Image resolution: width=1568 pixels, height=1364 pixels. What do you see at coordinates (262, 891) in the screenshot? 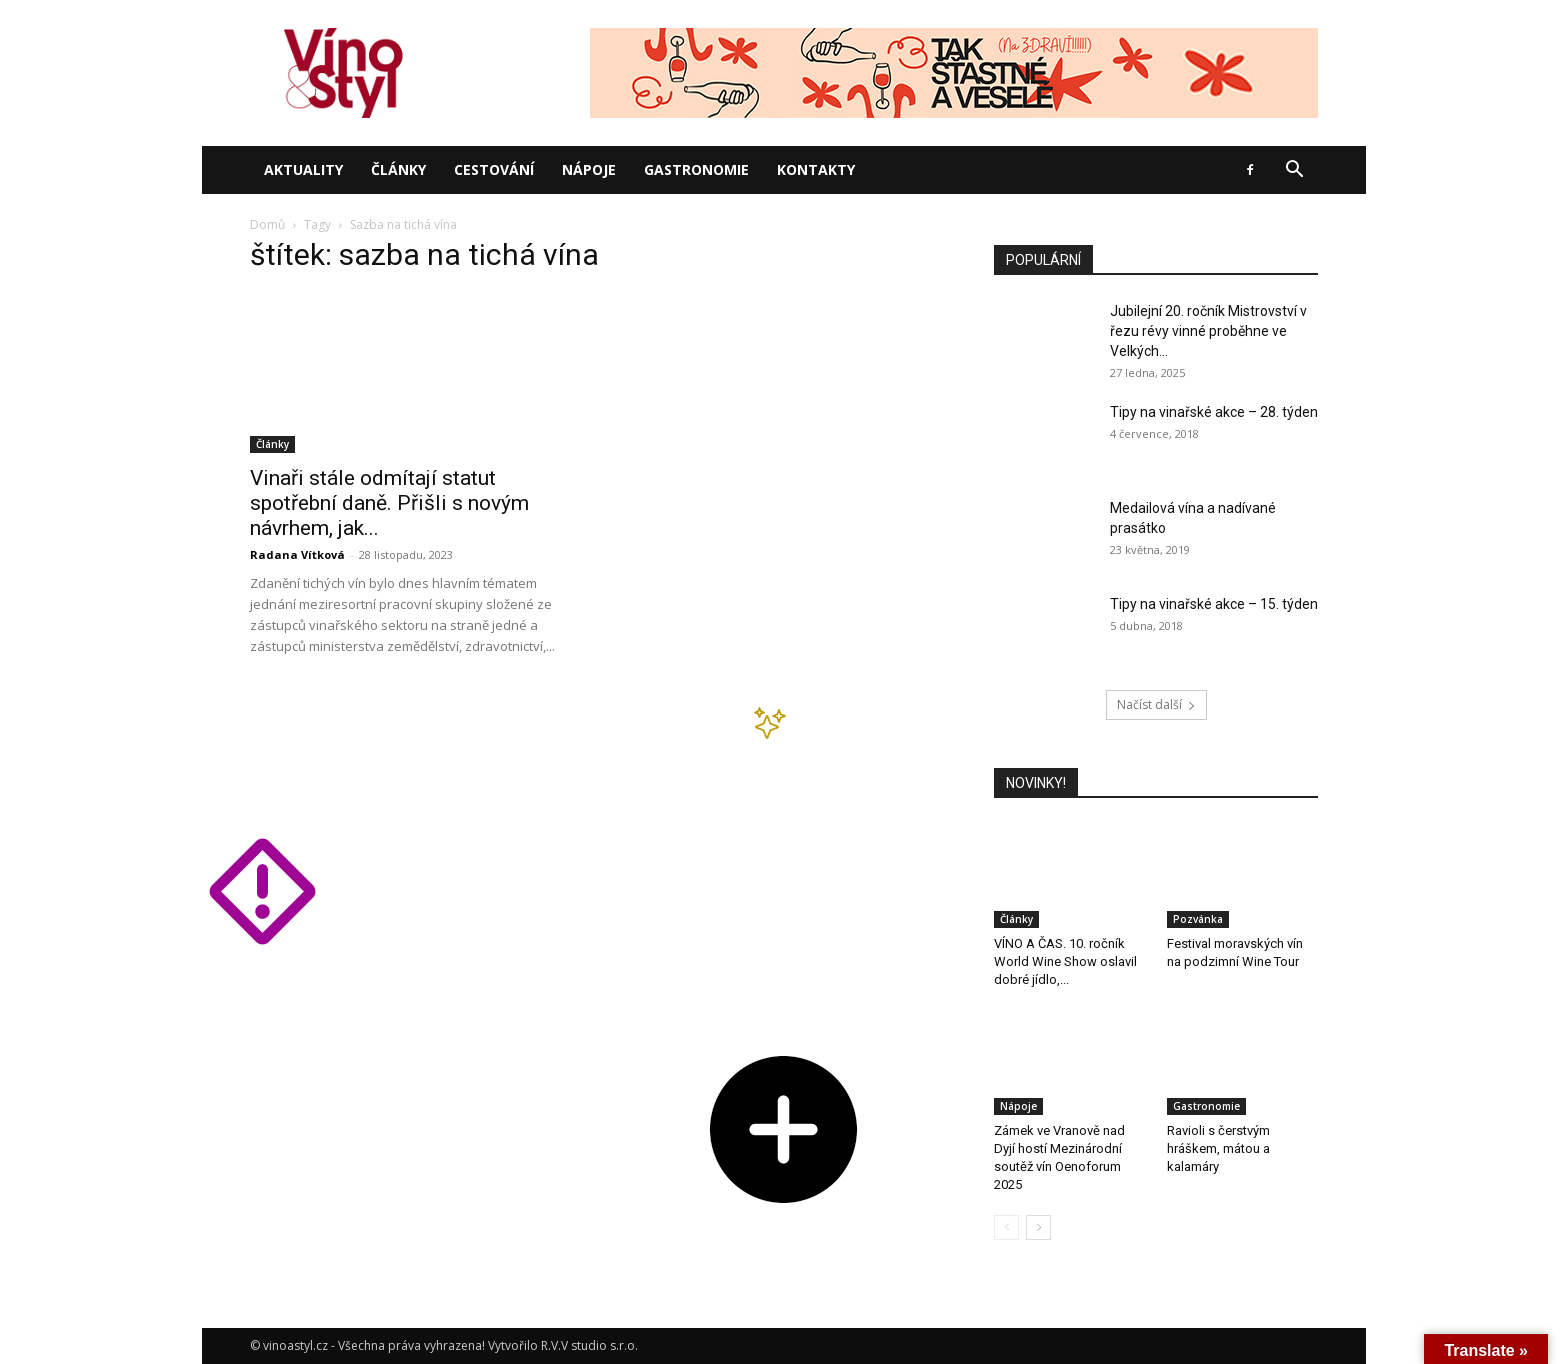
I see `indicates a warning or alert requiring attention` at bounding box center [262, 891].